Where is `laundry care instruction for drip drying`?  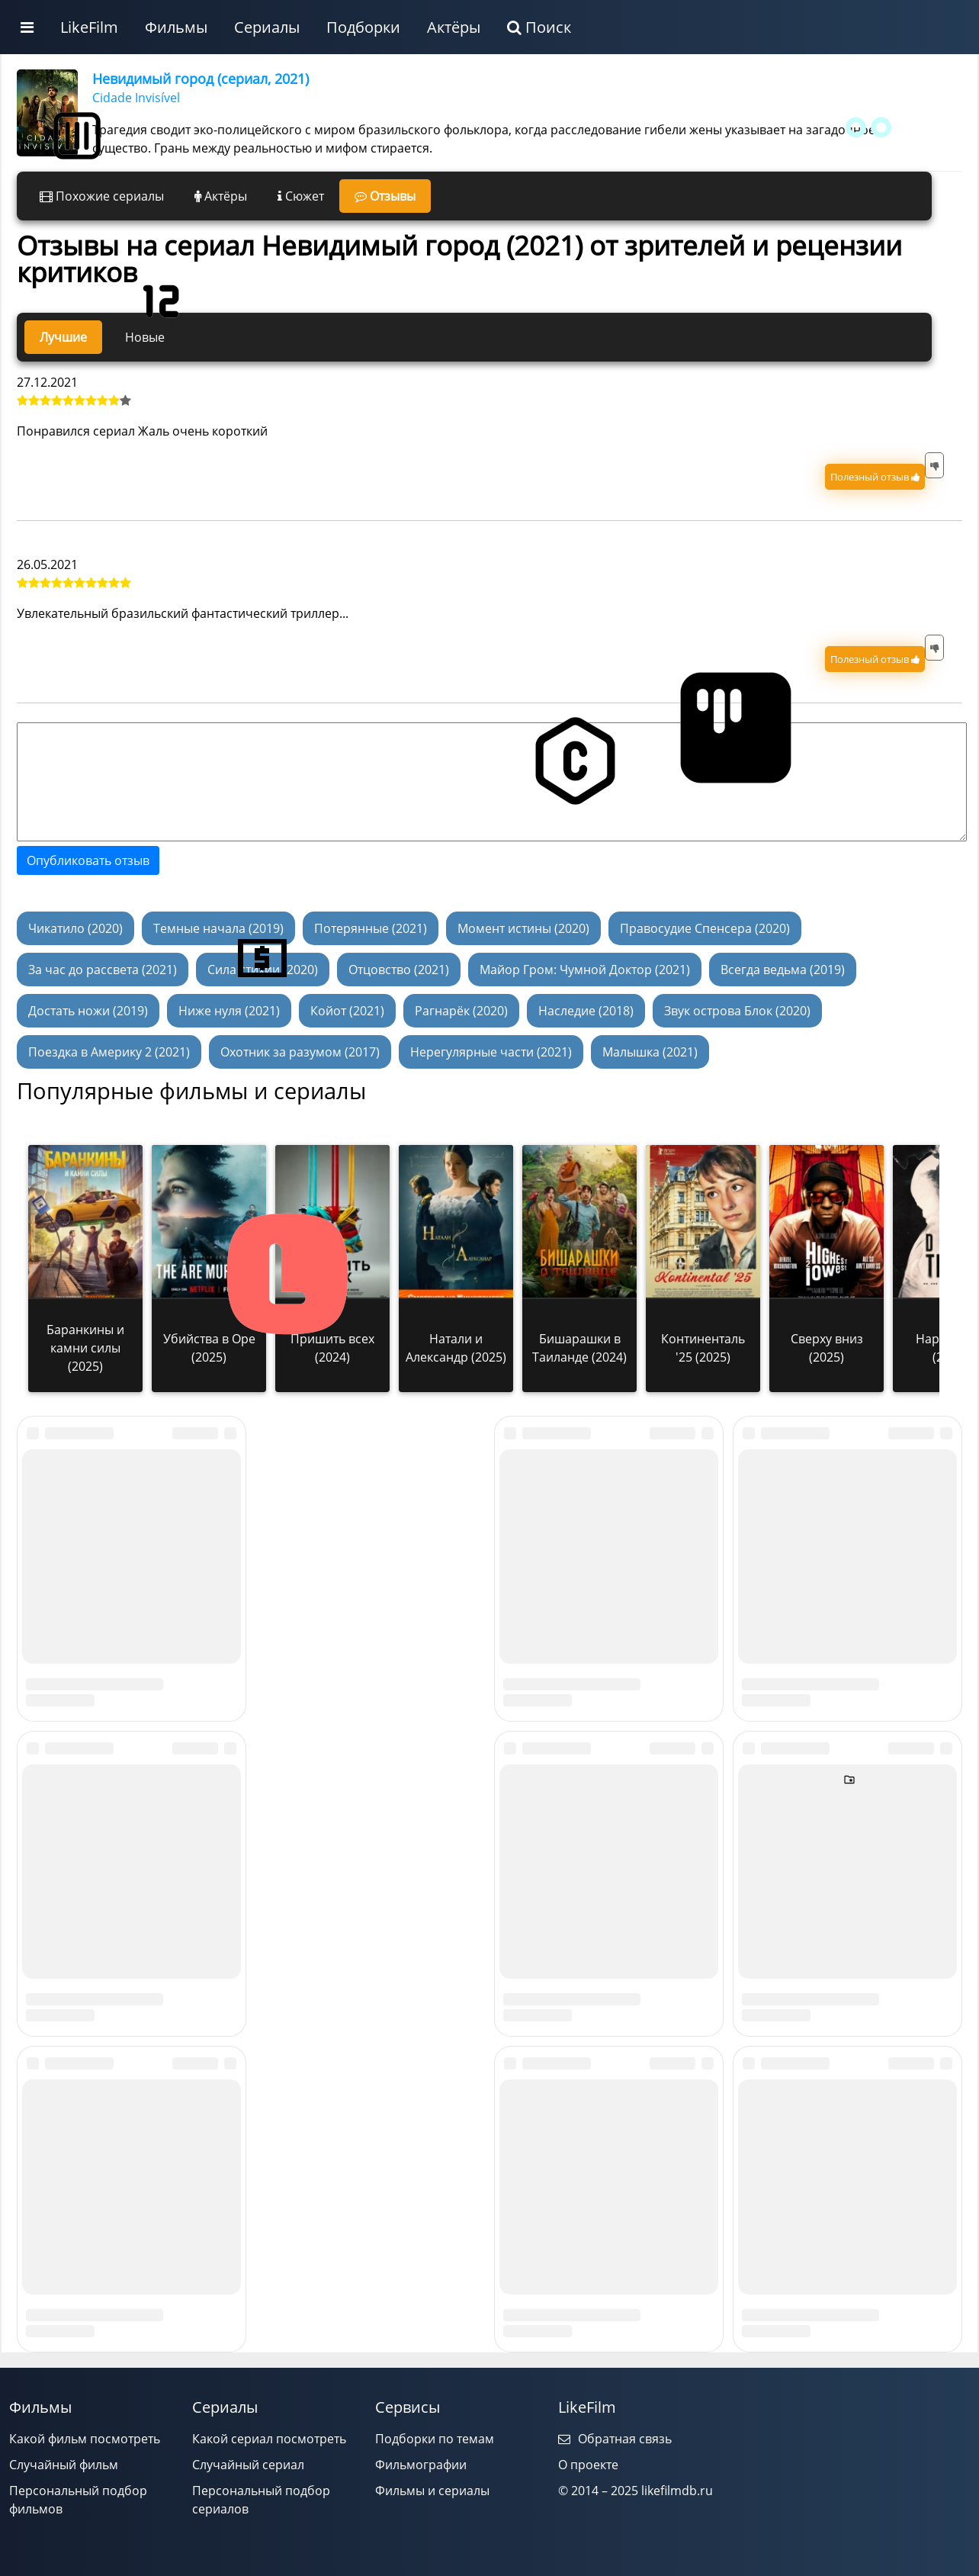 laundry care instruction for drip drying is located at coordinates (77, 136).